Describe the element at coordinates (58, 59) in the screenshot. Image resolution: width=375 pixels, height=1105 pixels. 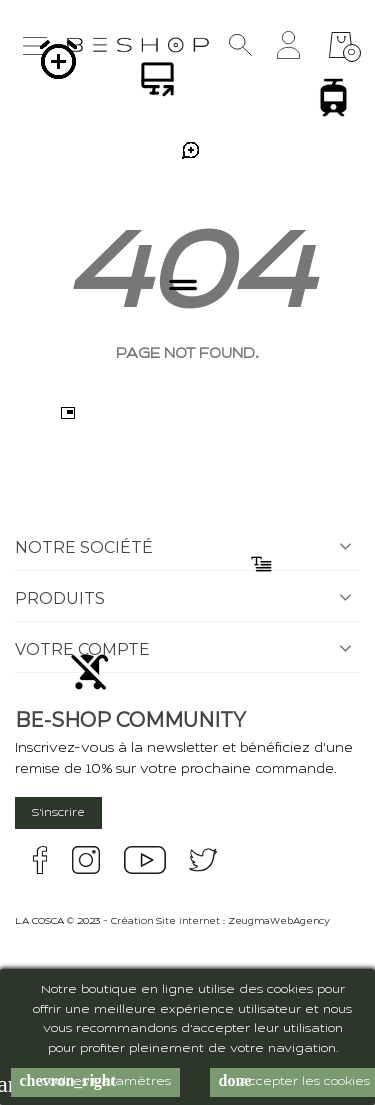
I see `add a new alarm` at that location.